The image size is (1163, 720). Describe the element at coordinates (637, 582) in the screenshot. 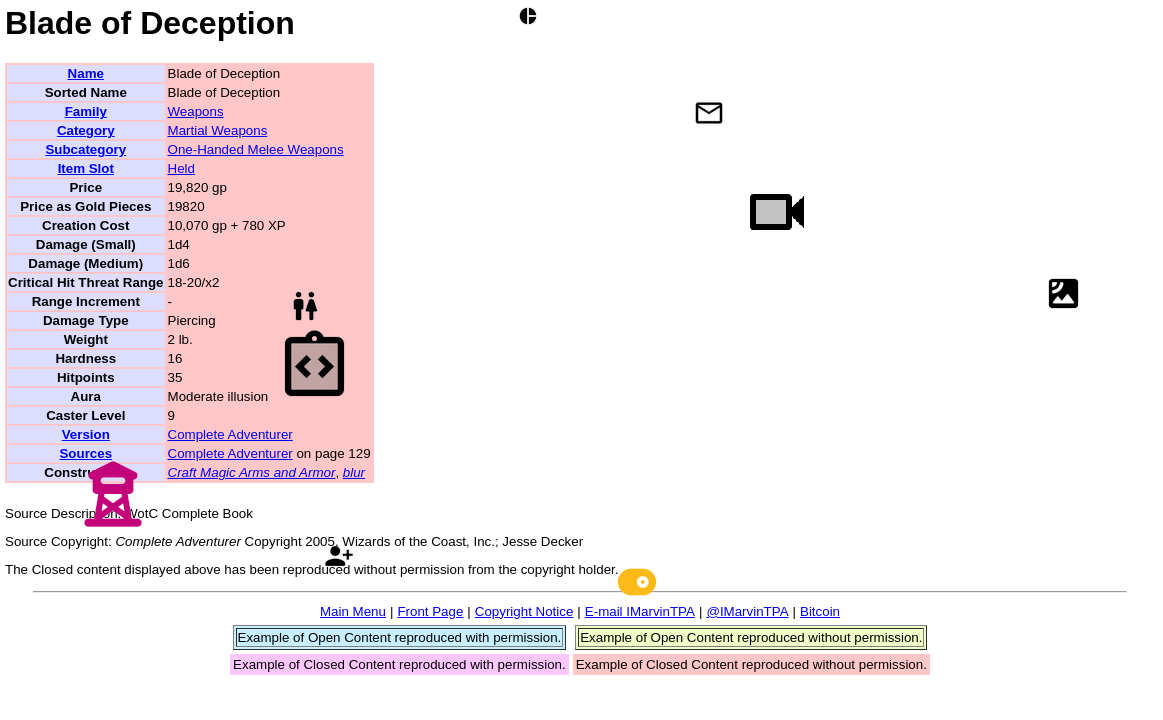

I see `toggle switch in the on/enabled position` at that location.